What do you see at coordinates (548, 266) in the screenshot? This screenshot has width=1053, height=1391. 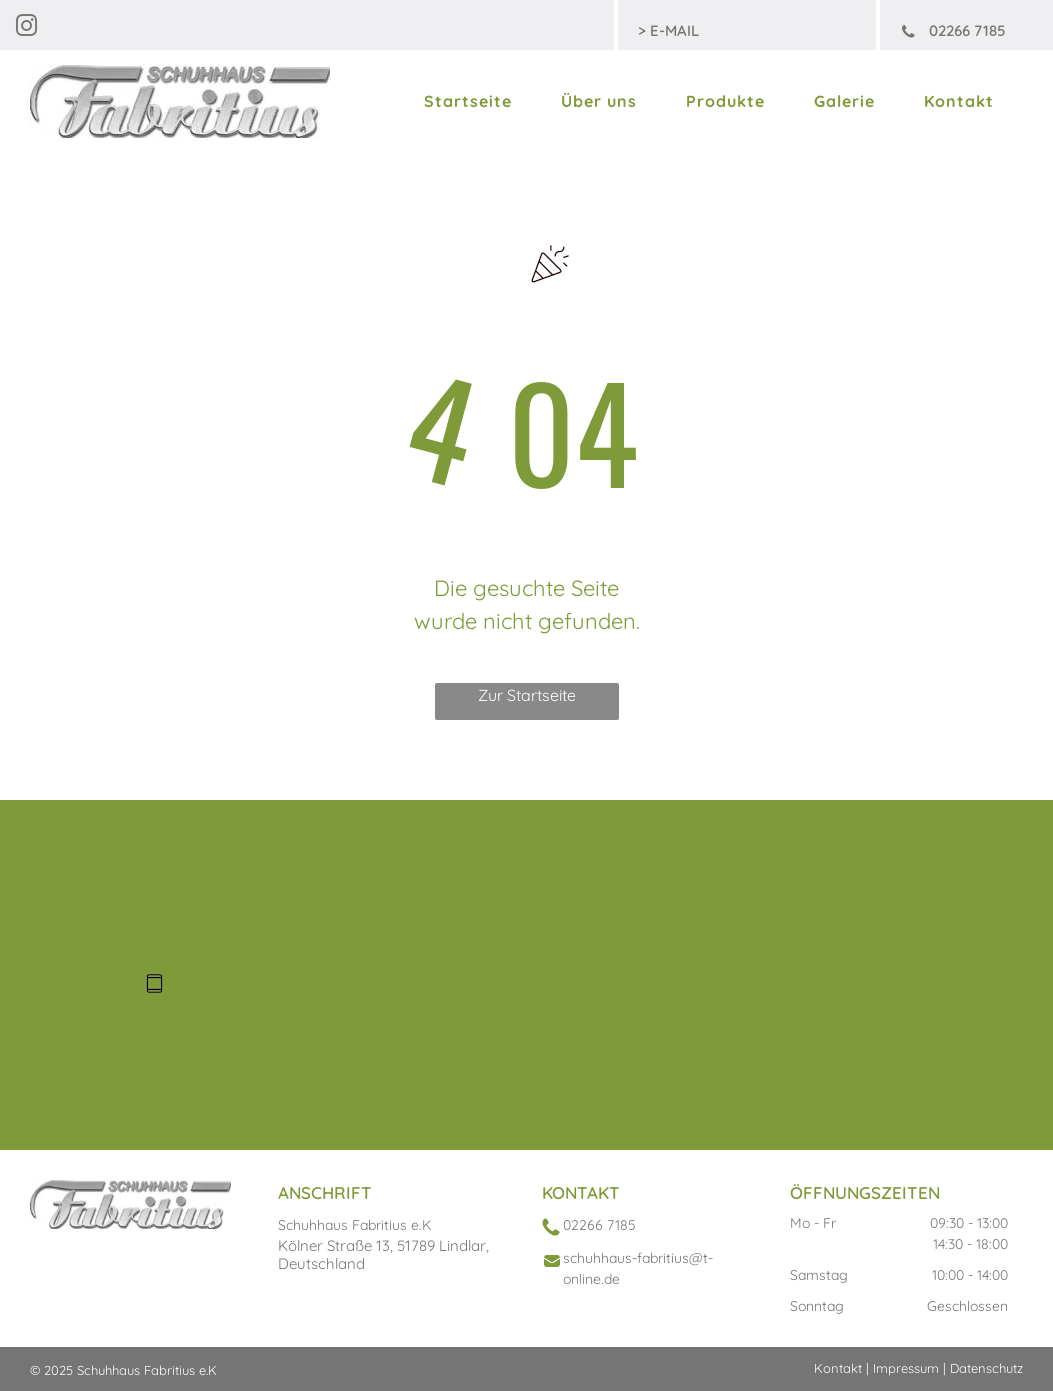 I see `celebration or success notification` at bounding box center [548, 266].